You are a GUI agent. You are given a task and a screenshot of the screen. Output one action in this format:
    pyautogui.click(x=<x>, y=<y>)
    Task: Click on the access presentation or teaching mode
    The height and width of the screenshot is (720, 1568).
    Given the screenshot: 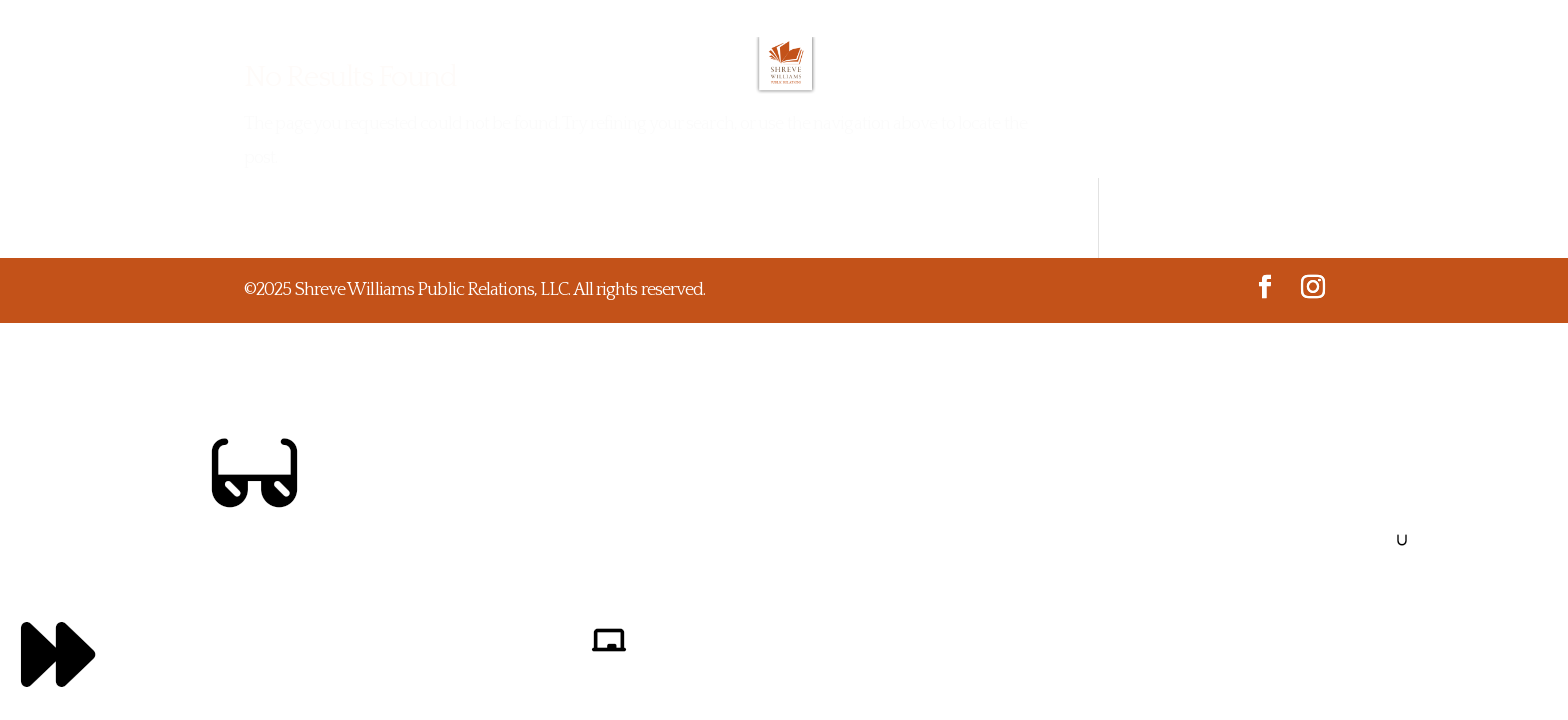 What is the action you would take?
    pyautogui.click(x=609, y=640)
    